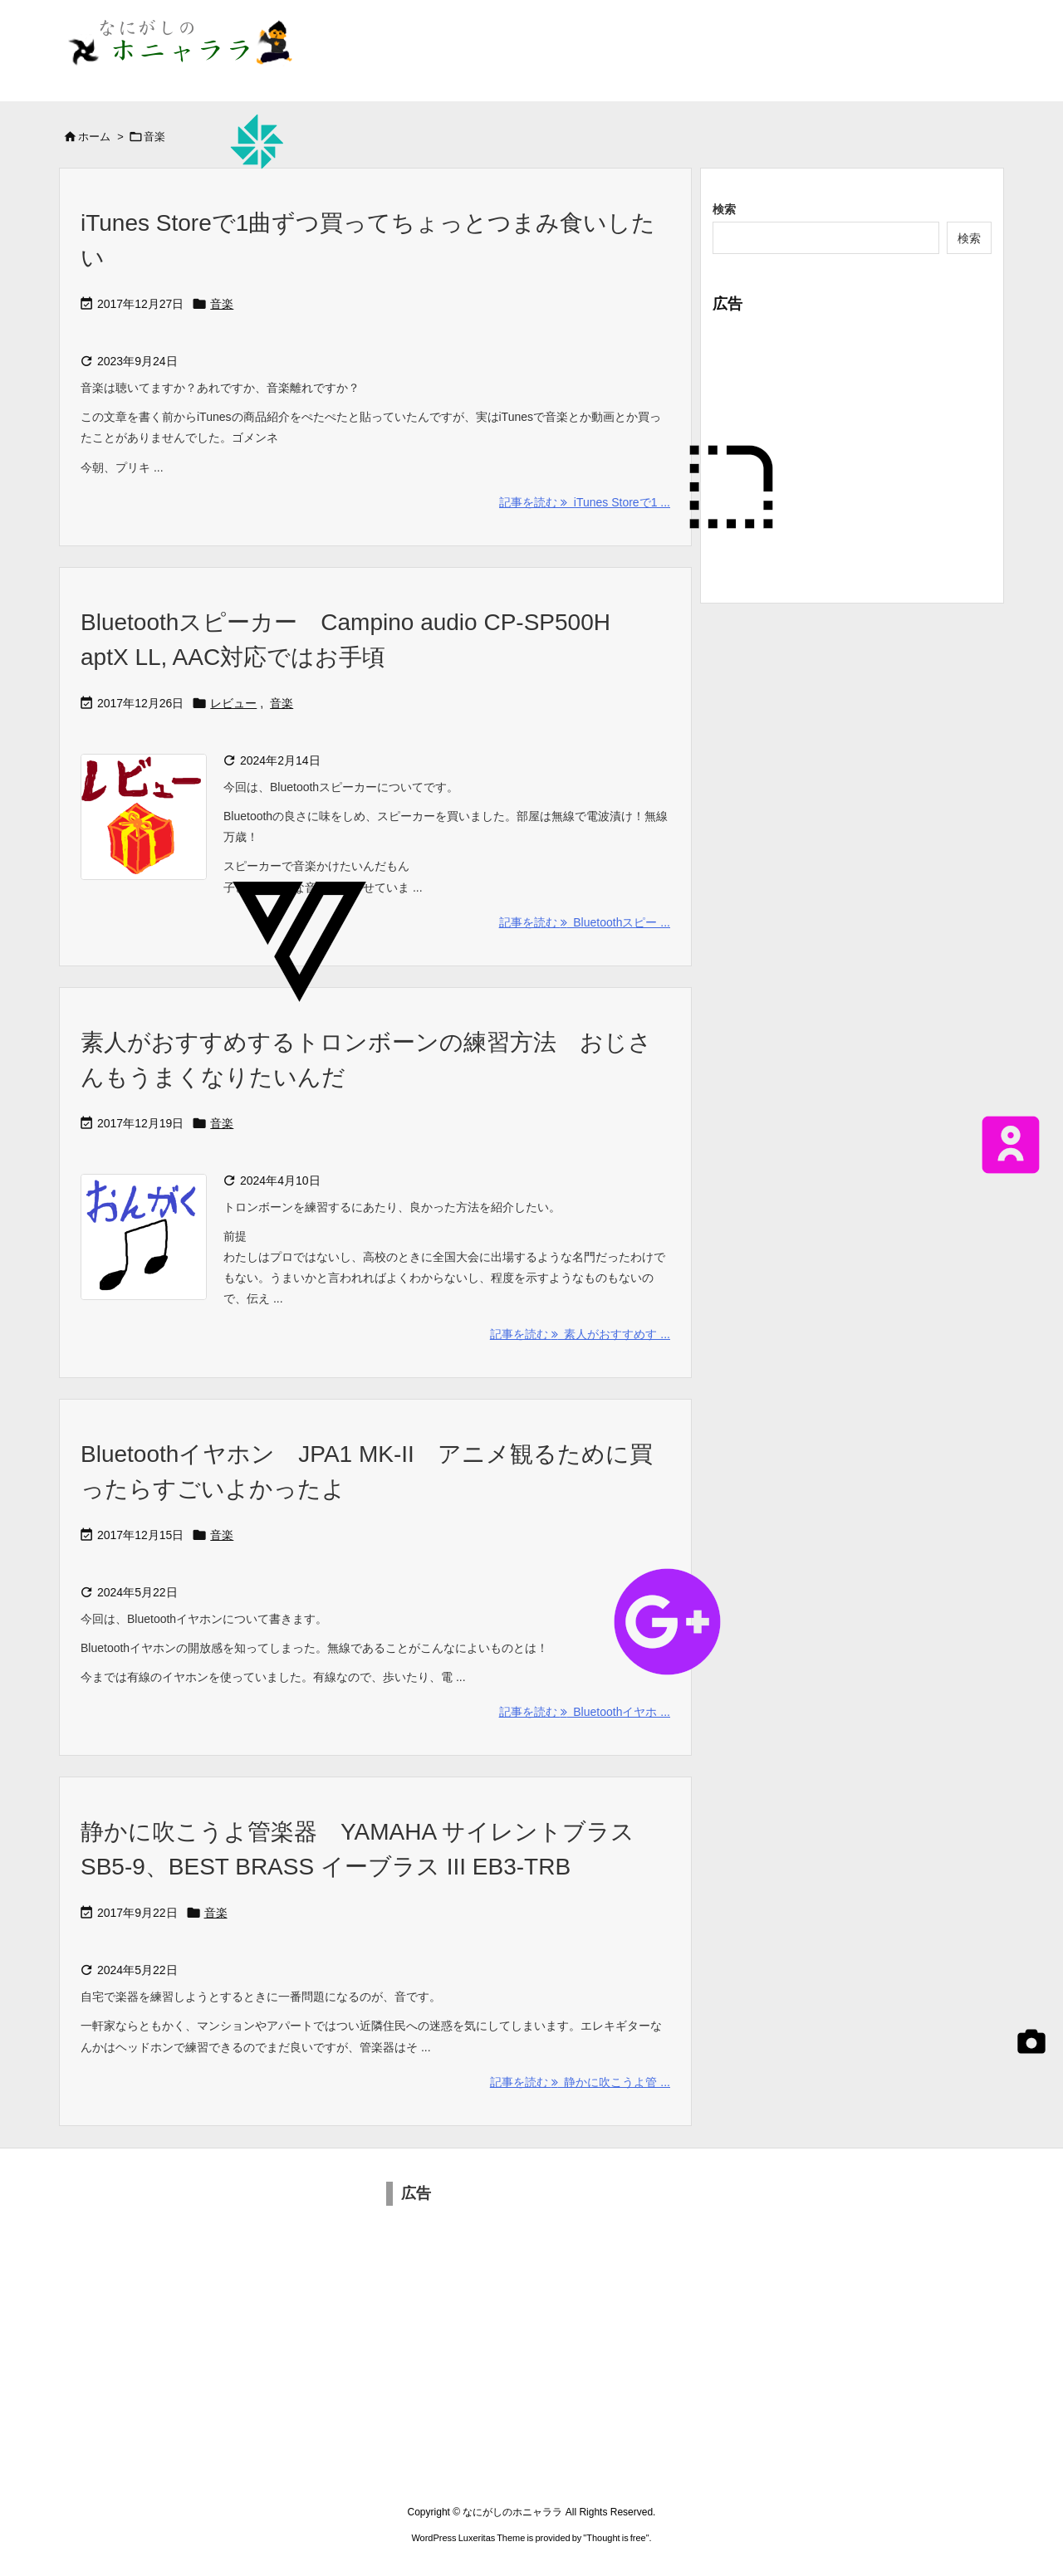 The width and height of the screenshot is (1063, 2576). Describe the element at coordinates (257, 141) in the screenshot. I see `open files by pinwheel app` at that location.